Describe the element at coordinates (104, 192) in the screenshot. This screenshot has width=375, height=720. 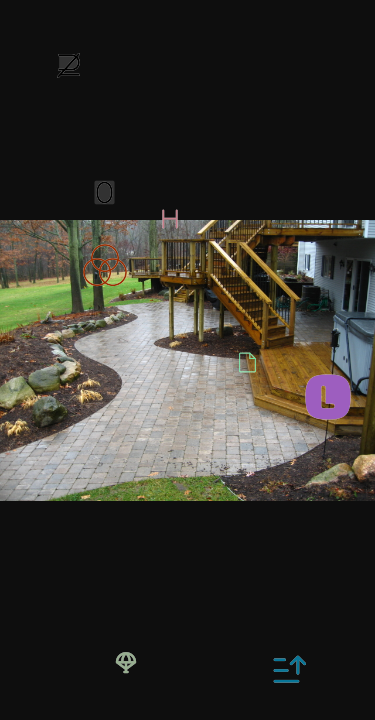
I see `represents the number zero in a numeric input or display` at that location.